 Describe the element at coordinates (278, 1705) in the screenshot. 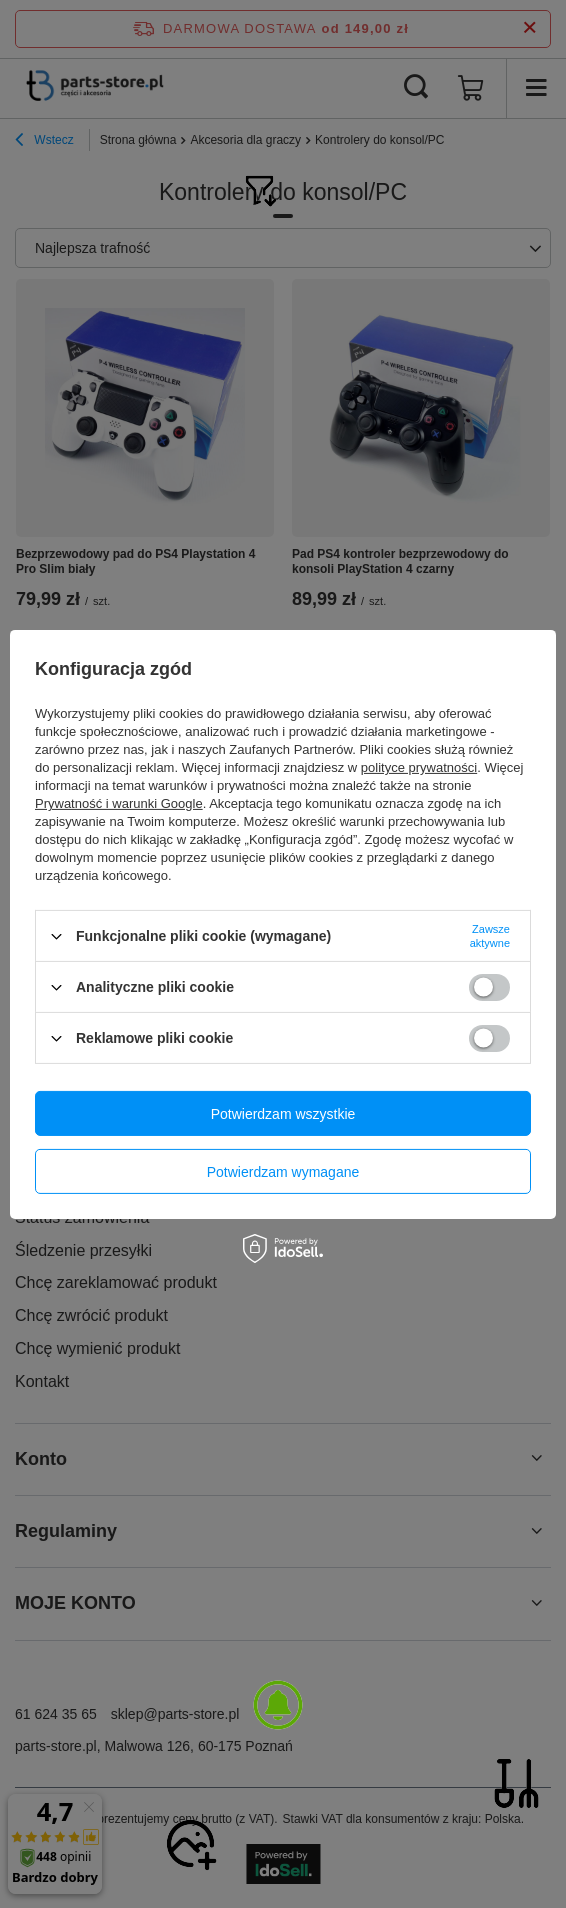

I see `access notification settings` at that location.